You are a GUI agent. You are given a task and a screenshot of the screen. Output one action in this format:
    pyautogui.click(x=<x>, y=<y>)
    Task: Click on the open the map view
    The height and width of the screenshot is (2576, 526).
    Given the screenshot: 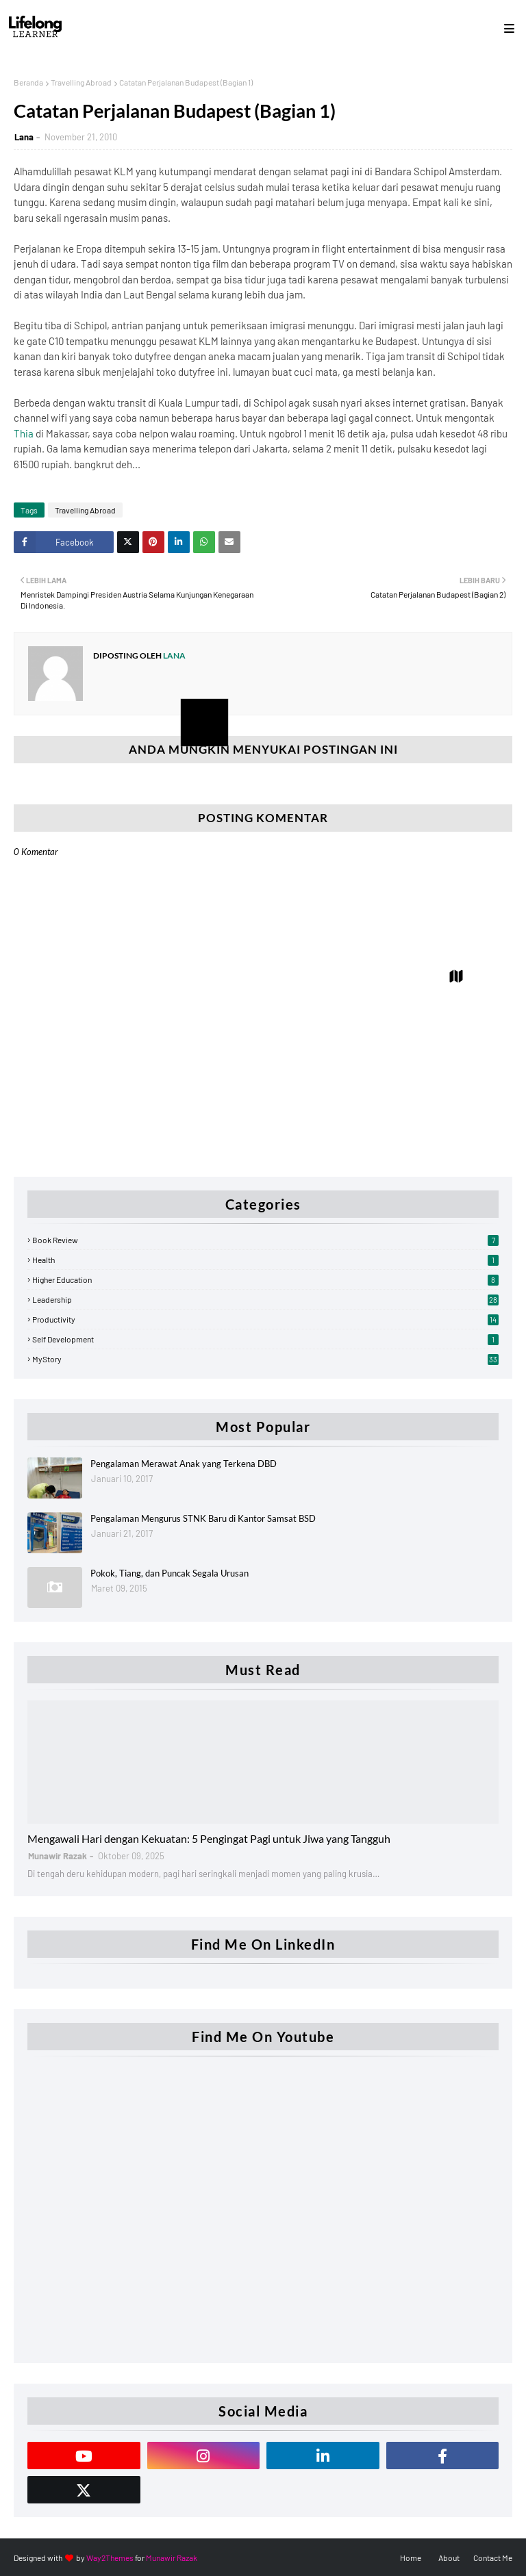 What is the action you would take?
    pyautogui.click(x=456, y=976)
    